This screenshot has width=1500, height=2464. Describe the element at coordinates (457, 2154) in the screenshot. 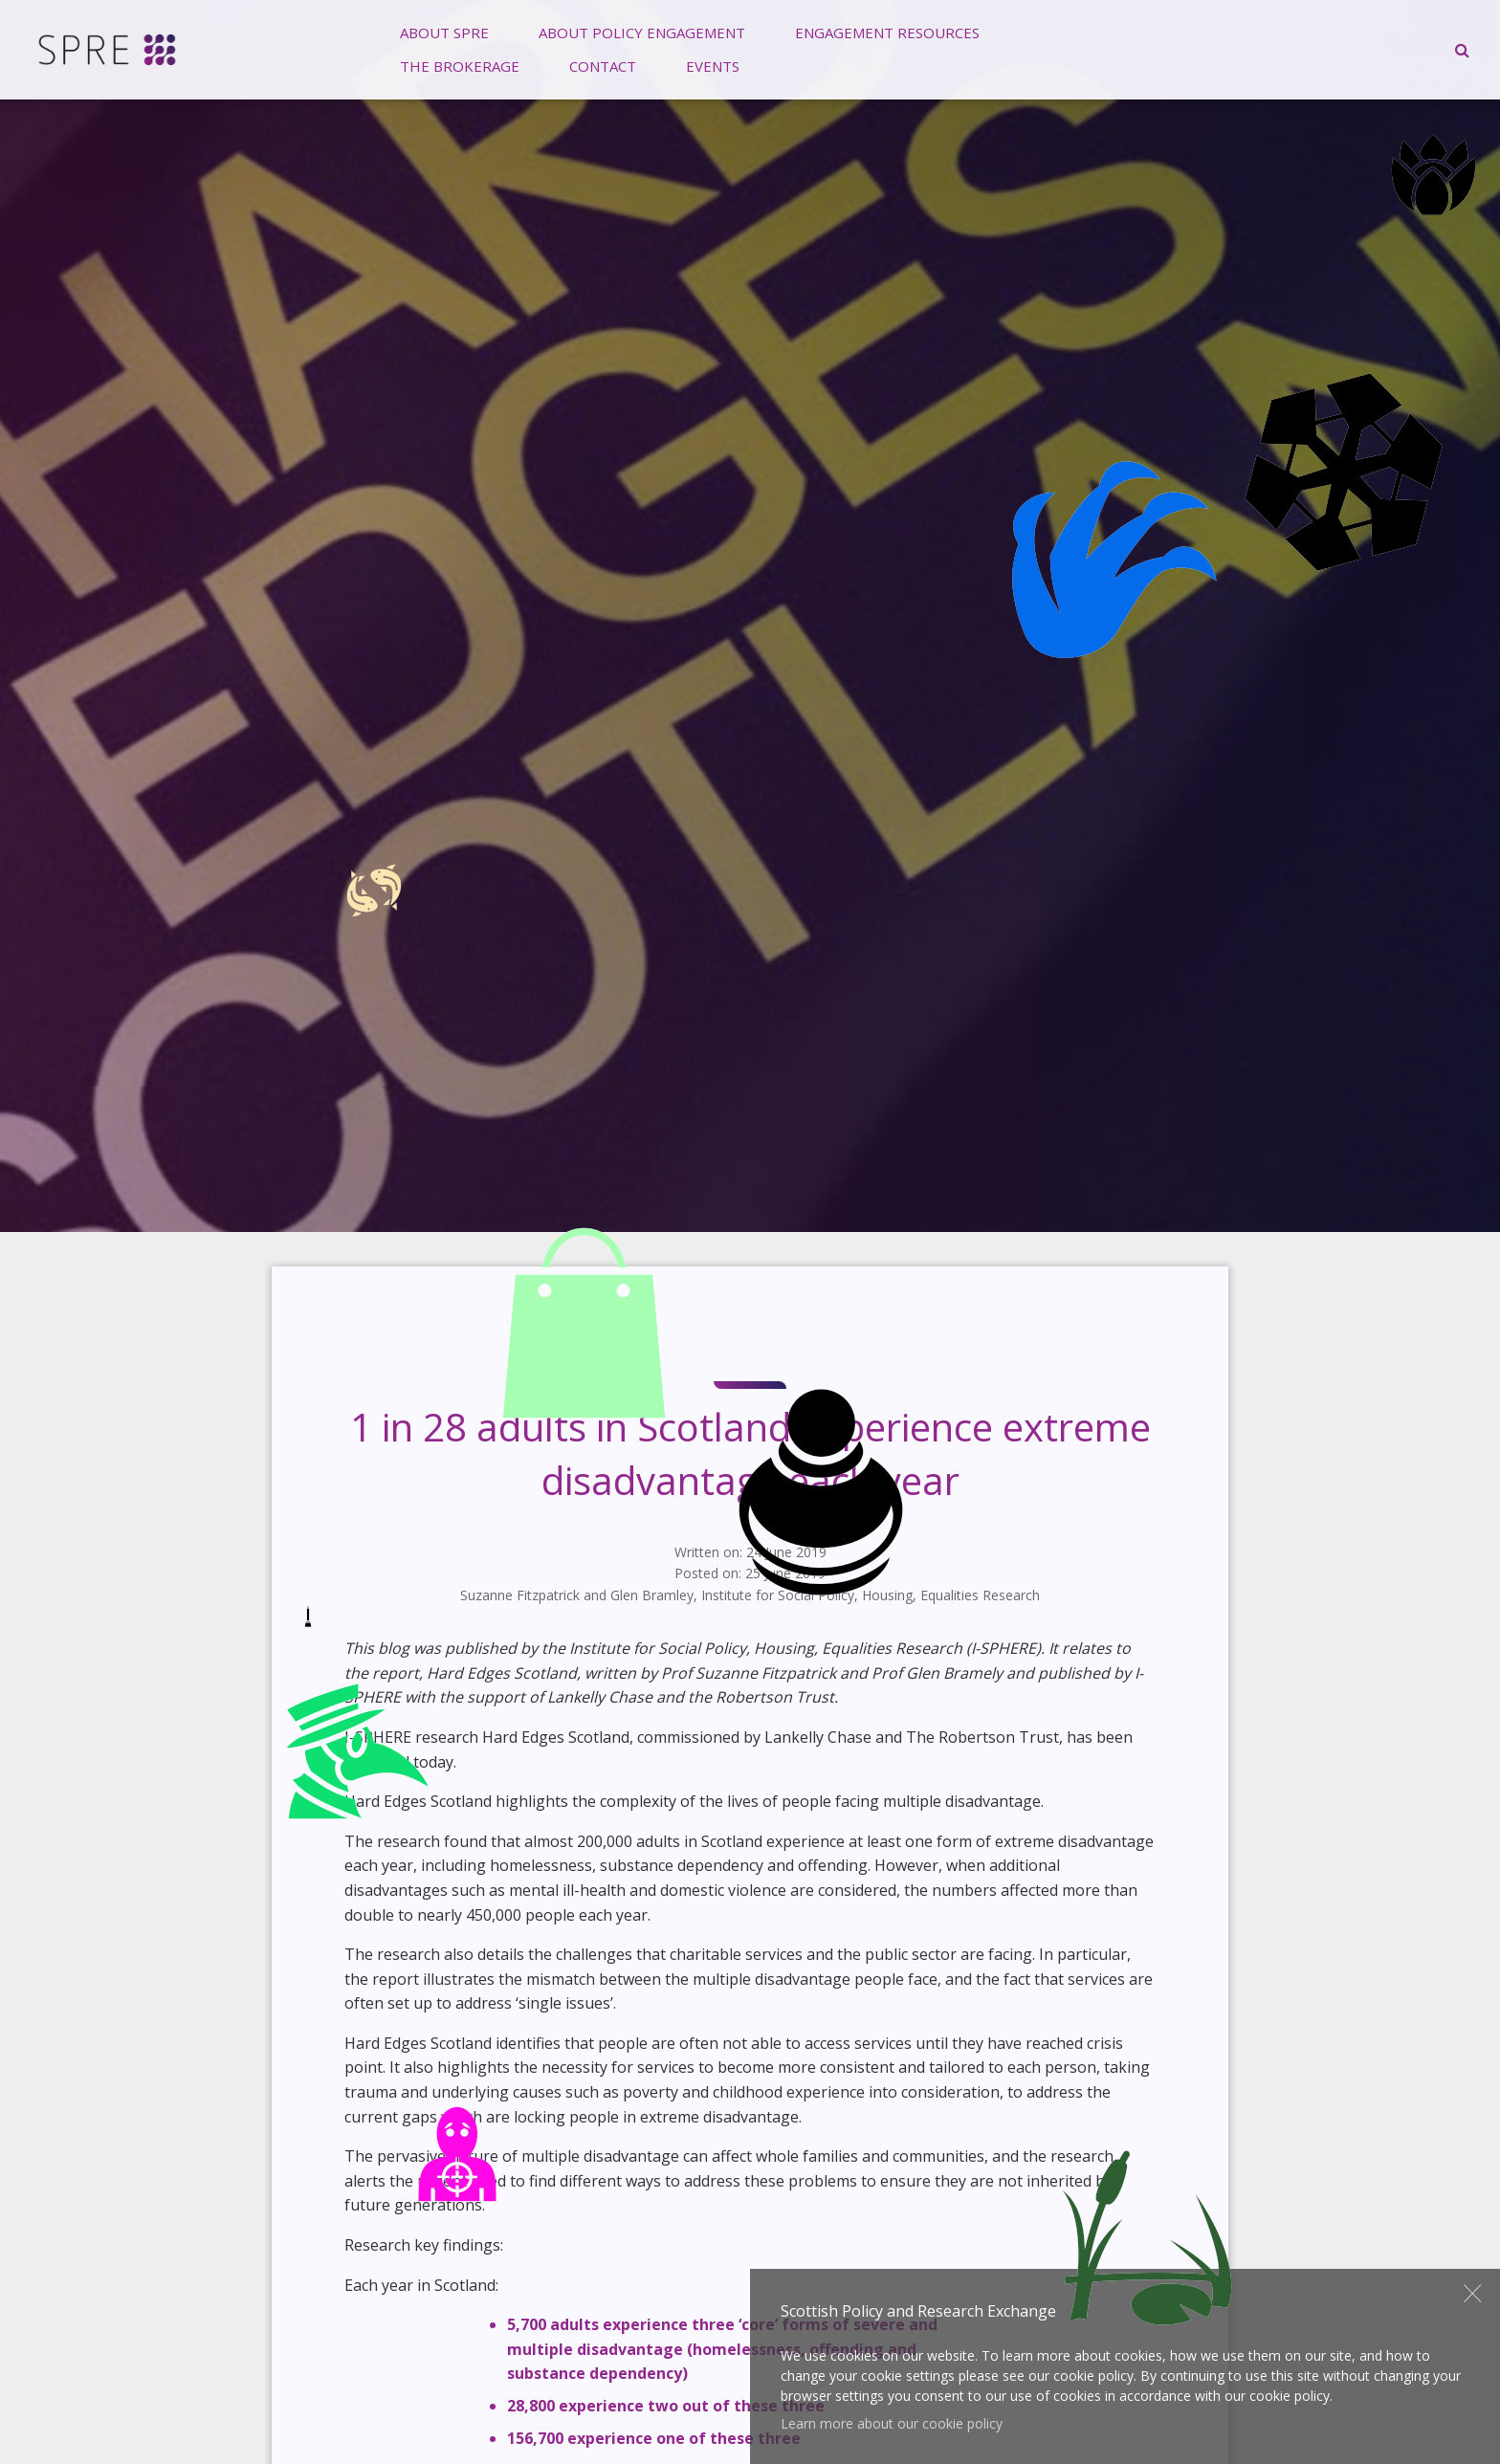

I see `target or aim at an enemy` at that location.